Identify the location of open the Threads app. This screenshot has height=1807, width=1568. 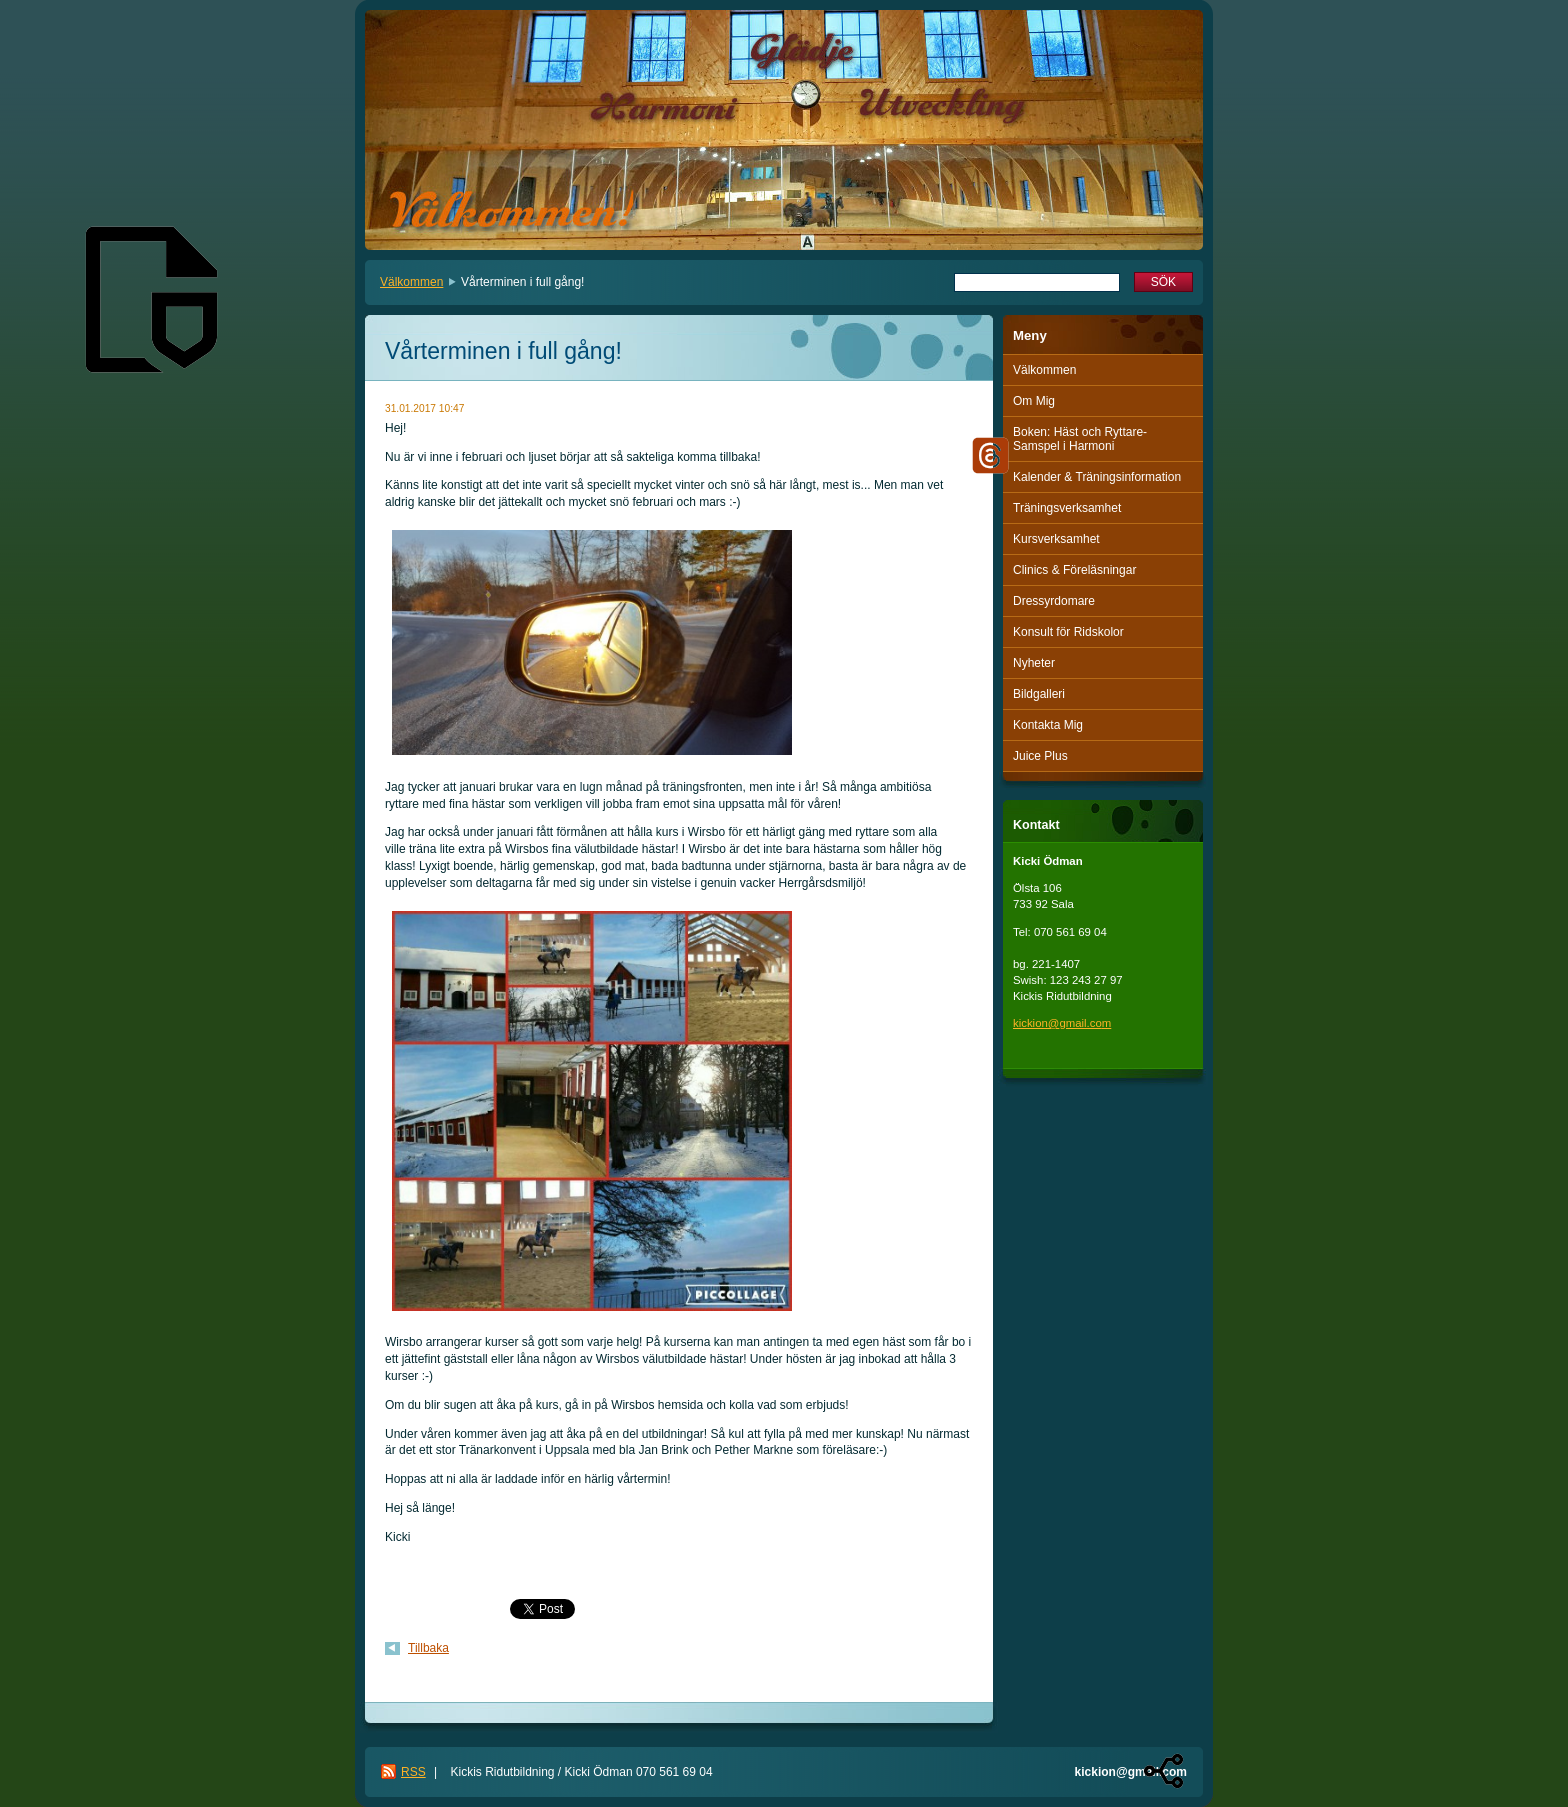
(990, 455).